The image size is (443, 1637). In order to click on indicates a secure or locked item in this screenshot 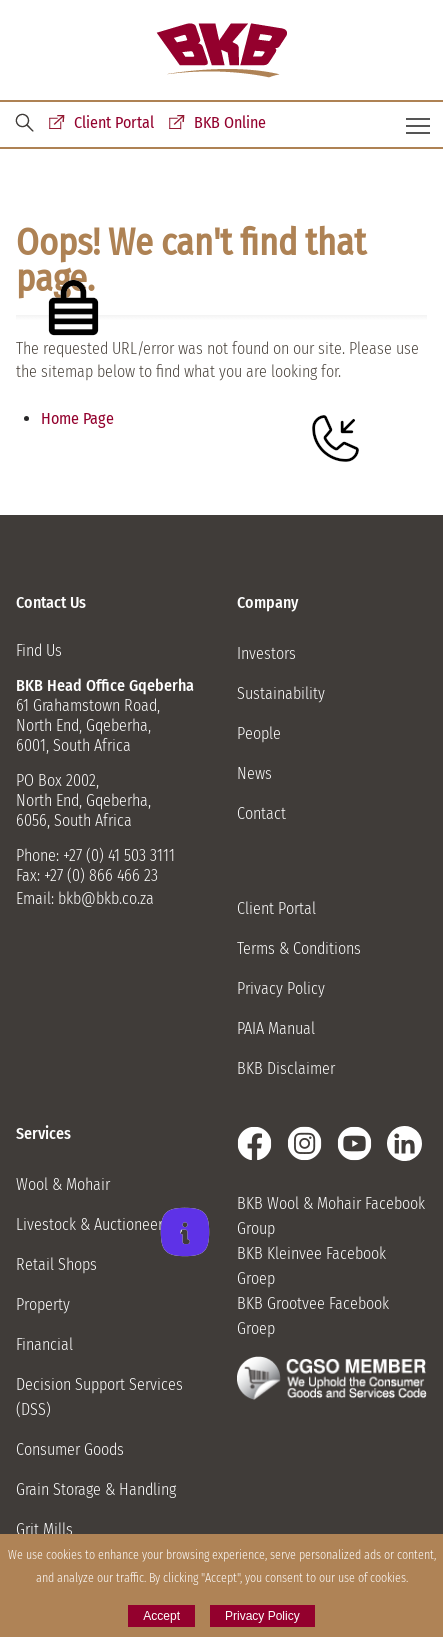, I will do `click(73, 310)`.